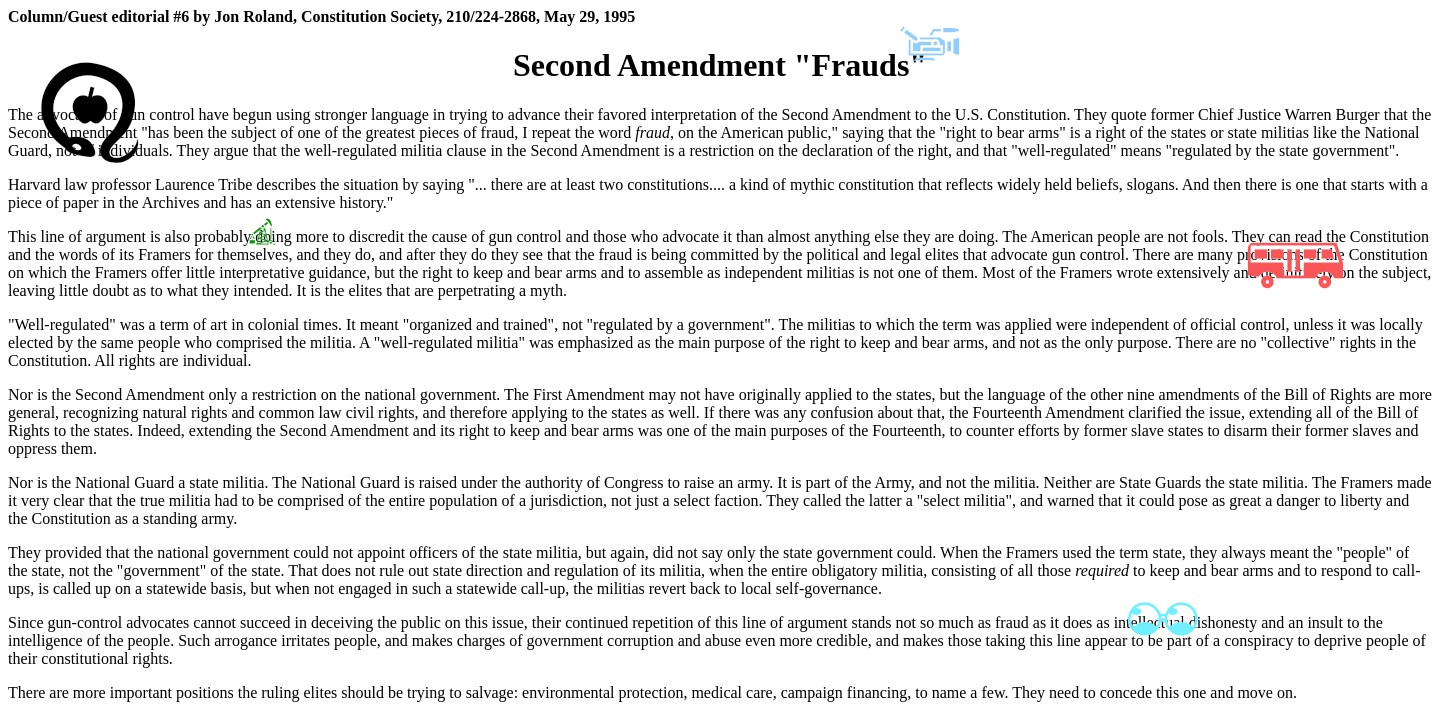  What do you see at coordinates (1163, 617) in the screenshot?
I see `toggle visual accessibility settings` at bounding box center [1163, 617].